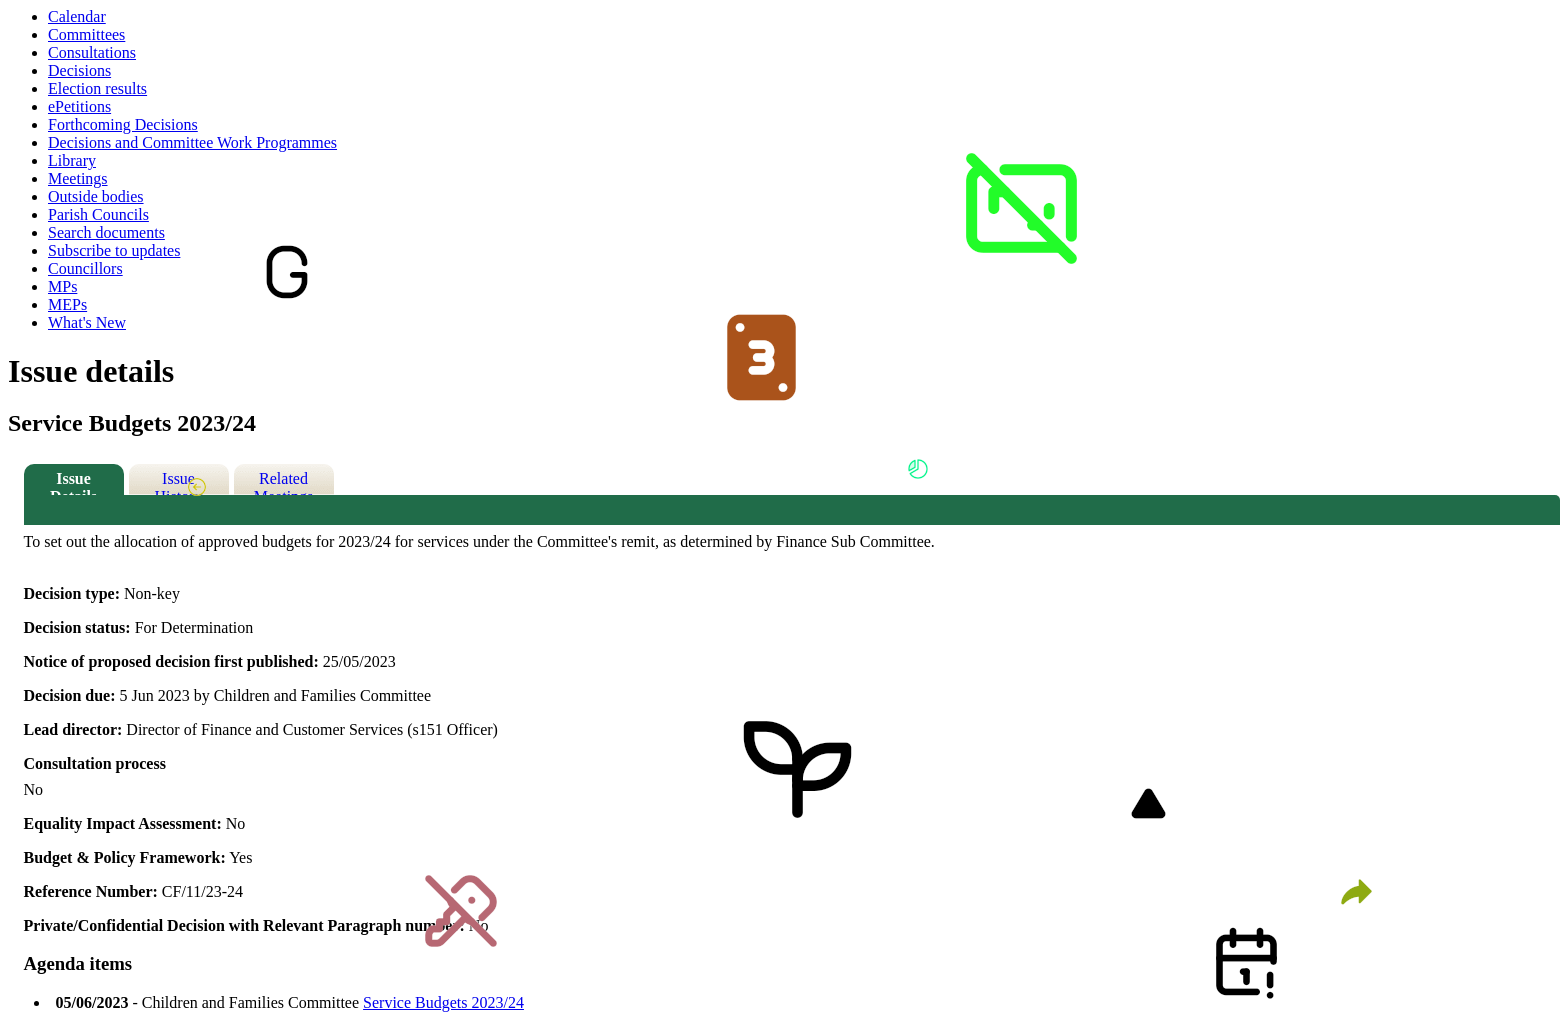  I want to click on view analytics or statistics breakdown, so click(918, 469).